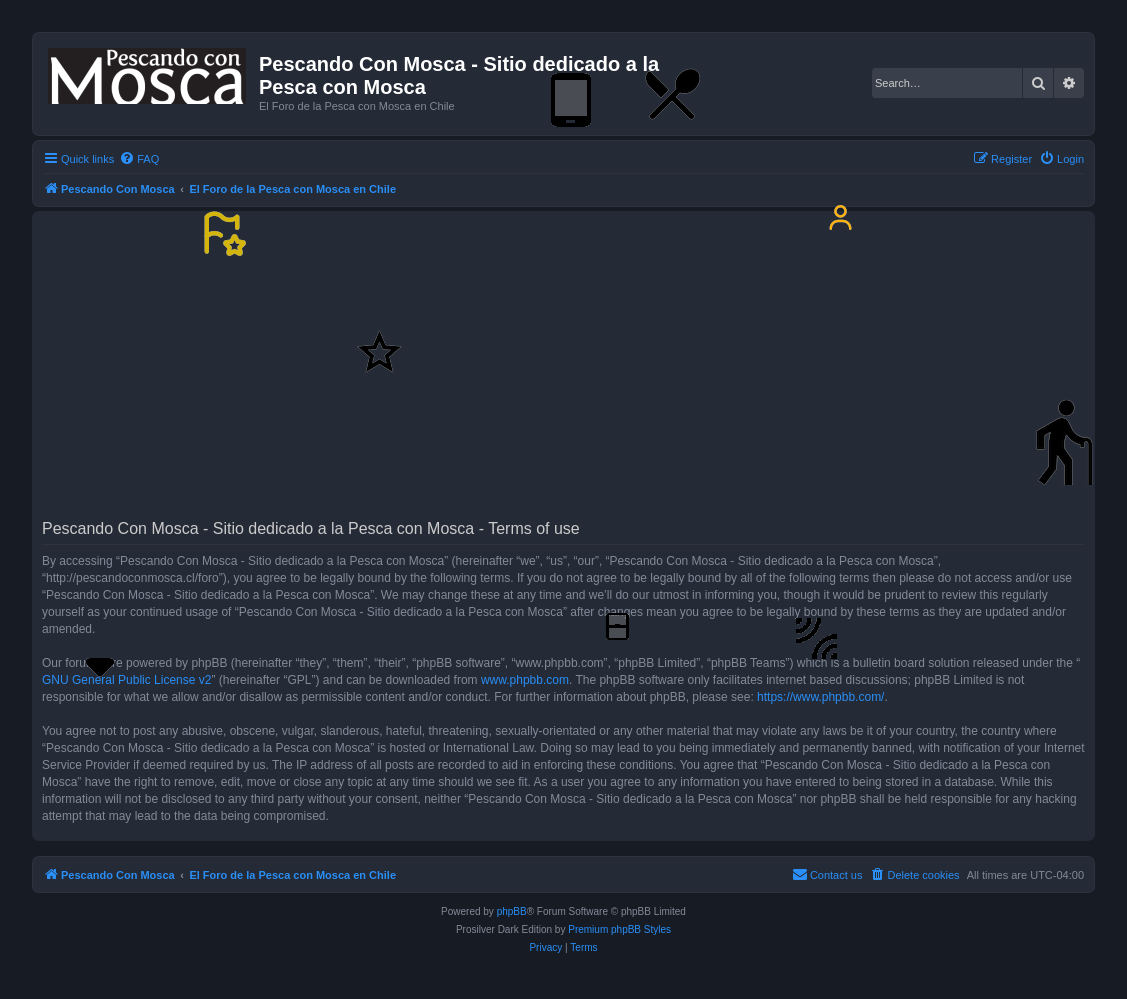  I want to click on view your profile, so click(840, 217).